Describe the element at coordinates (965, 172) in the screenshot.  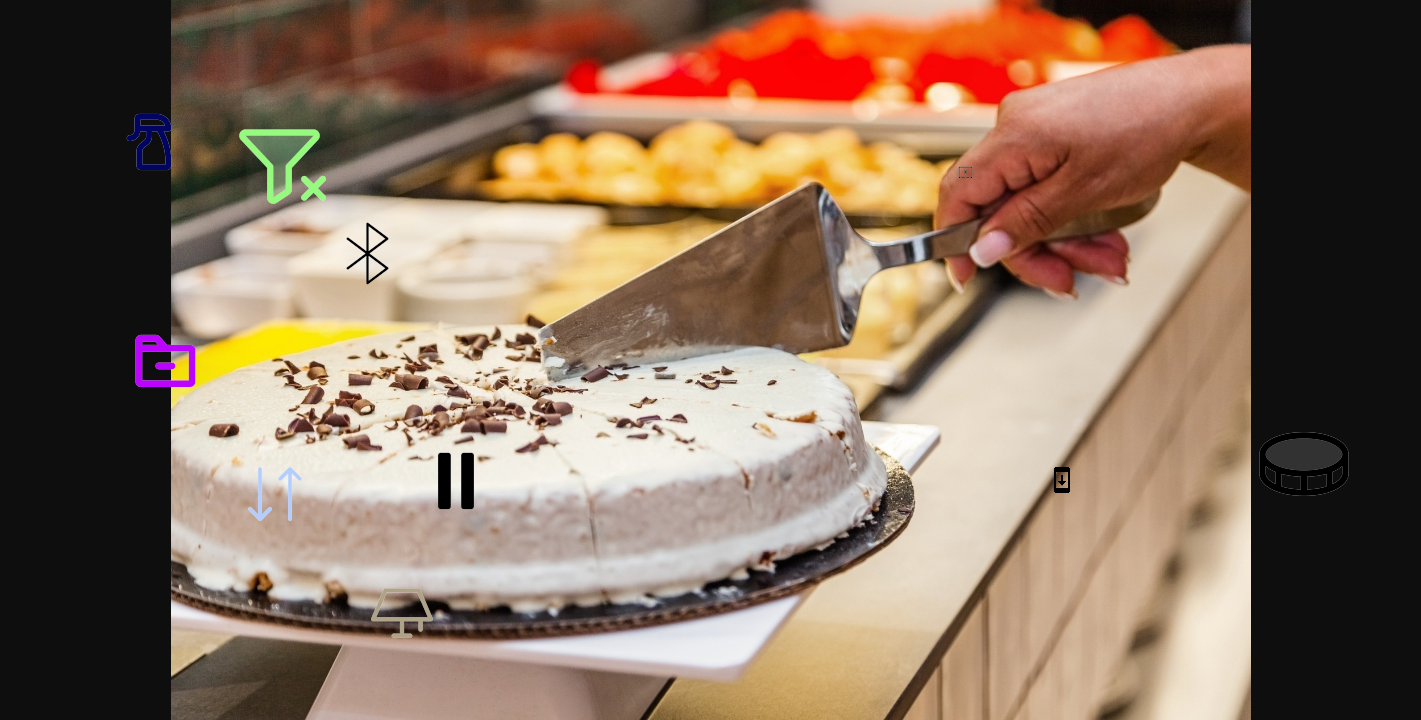
I see `cancel or void a receipt` at that location.